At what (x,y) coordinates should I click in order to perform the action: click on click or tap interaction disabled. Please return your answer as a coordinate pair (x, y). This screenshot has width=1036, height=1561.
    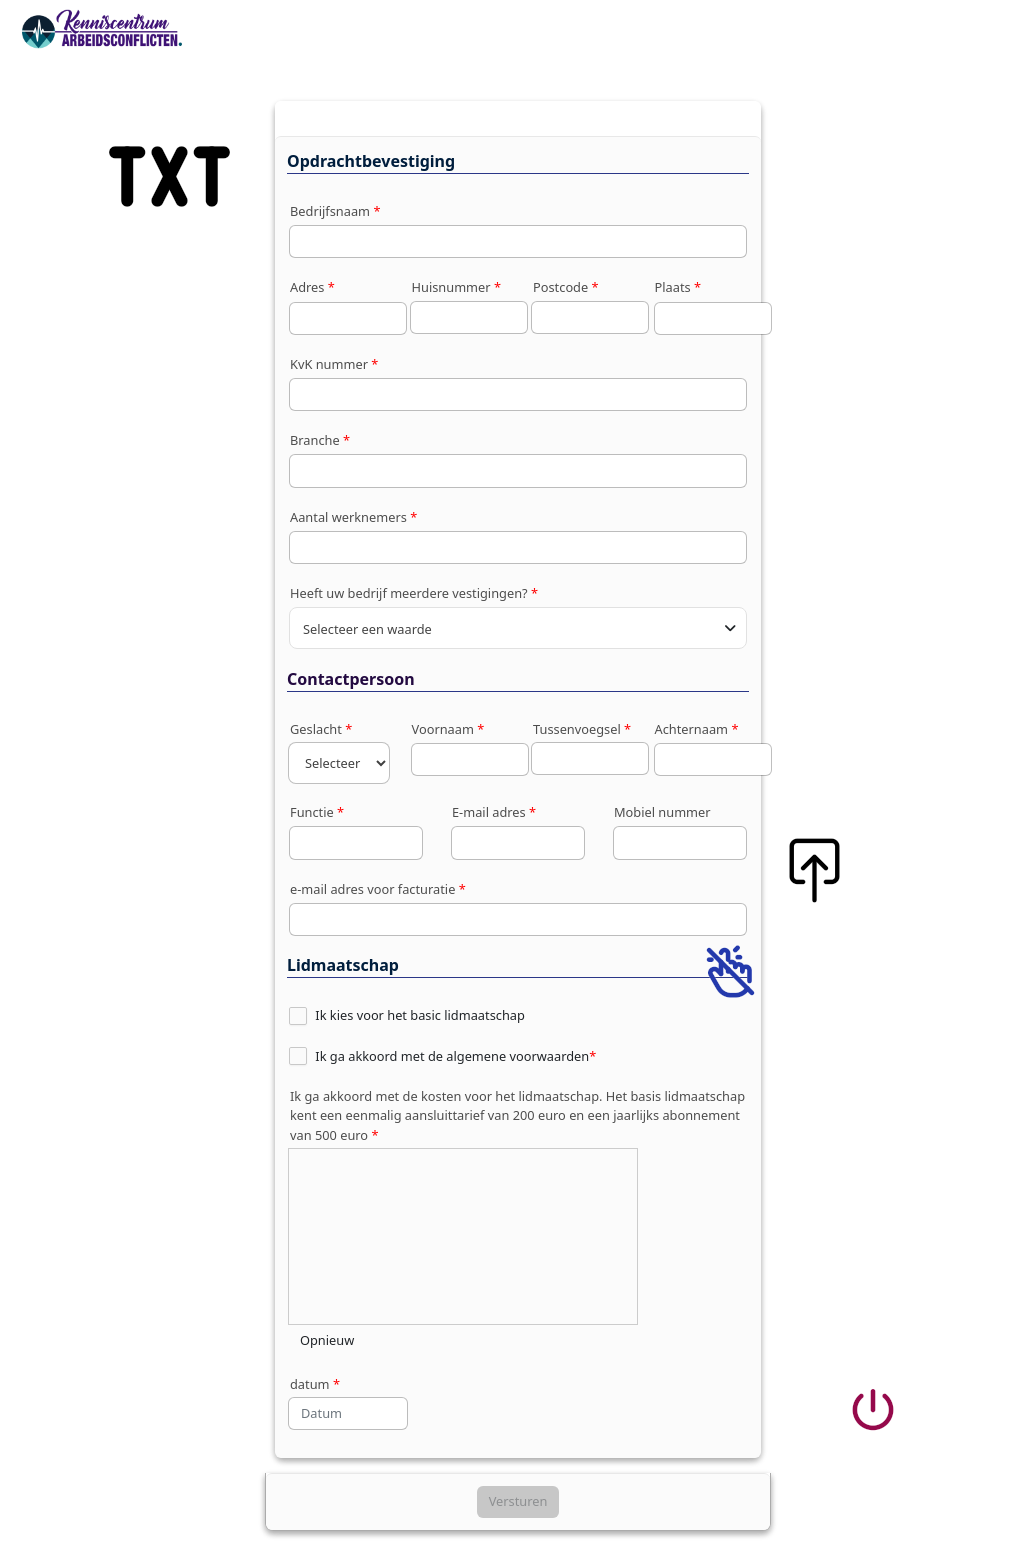
    Looking at the image, I should click on (730, 971).